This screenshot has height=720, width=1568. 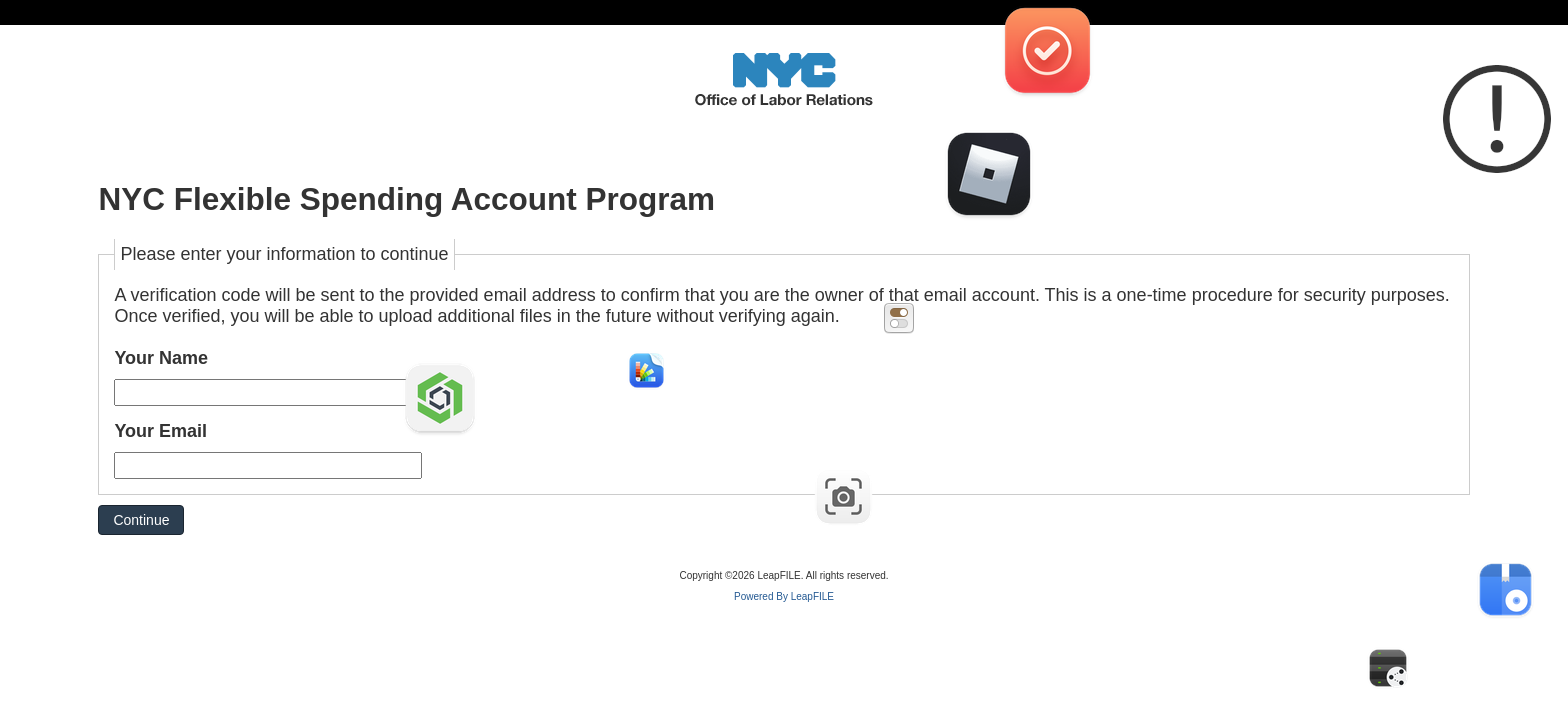 I want to click on open dconf editor to modify system configuration settings, so click(x=1047, y=50).